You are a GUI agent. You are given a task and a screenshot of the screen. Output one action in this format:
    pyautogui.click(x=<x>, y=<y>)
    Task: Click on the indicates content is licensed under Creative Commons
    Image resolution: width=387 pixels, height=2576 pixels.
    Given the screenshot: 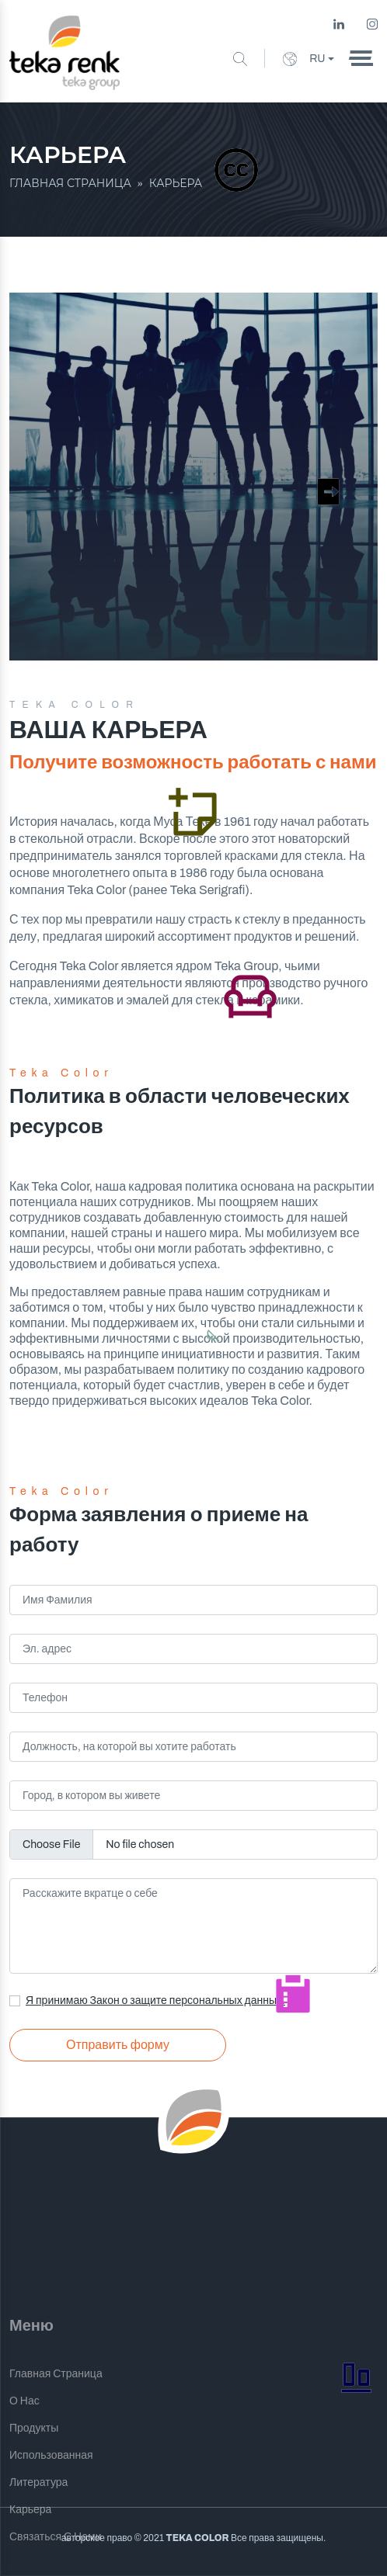 What is the action you would take?
    pyautogui.click(x=236, y=170)
    